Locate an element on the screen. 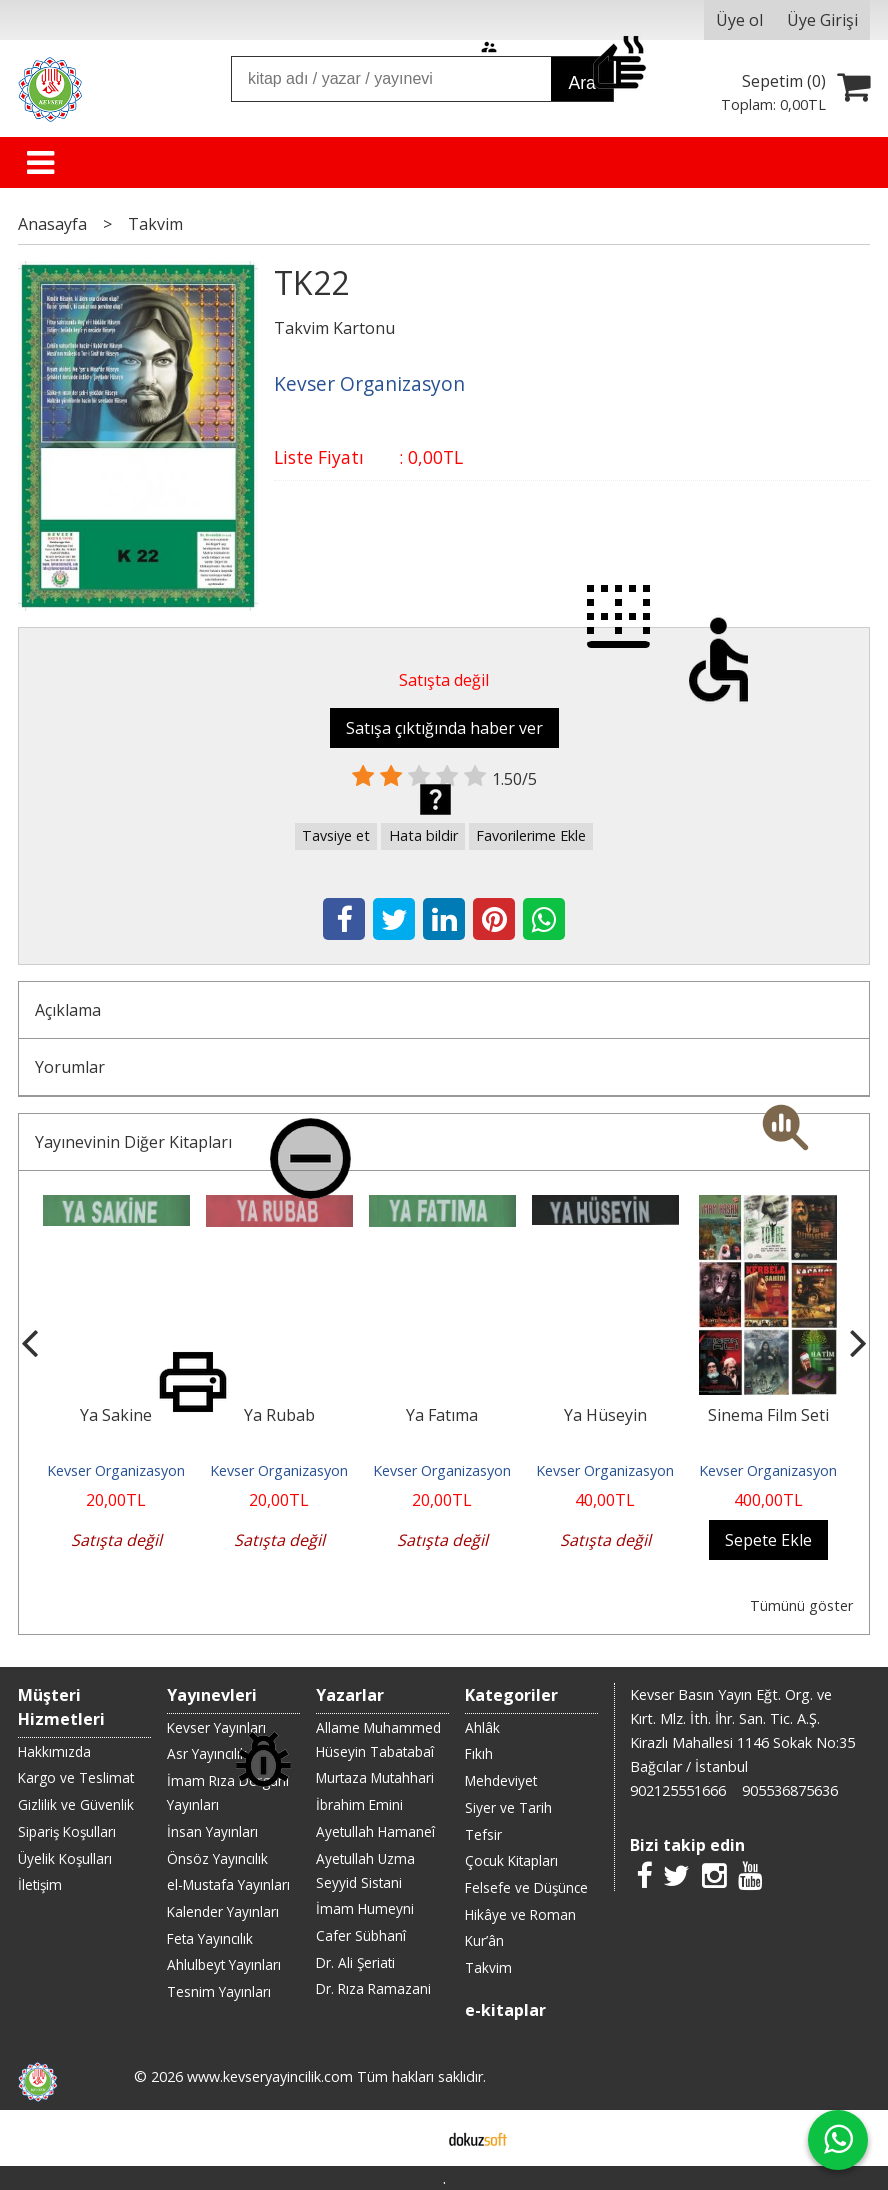 This screenshot has height=2190, width=888. apply bottom border to selected cells is located at coordinates (618, 616).